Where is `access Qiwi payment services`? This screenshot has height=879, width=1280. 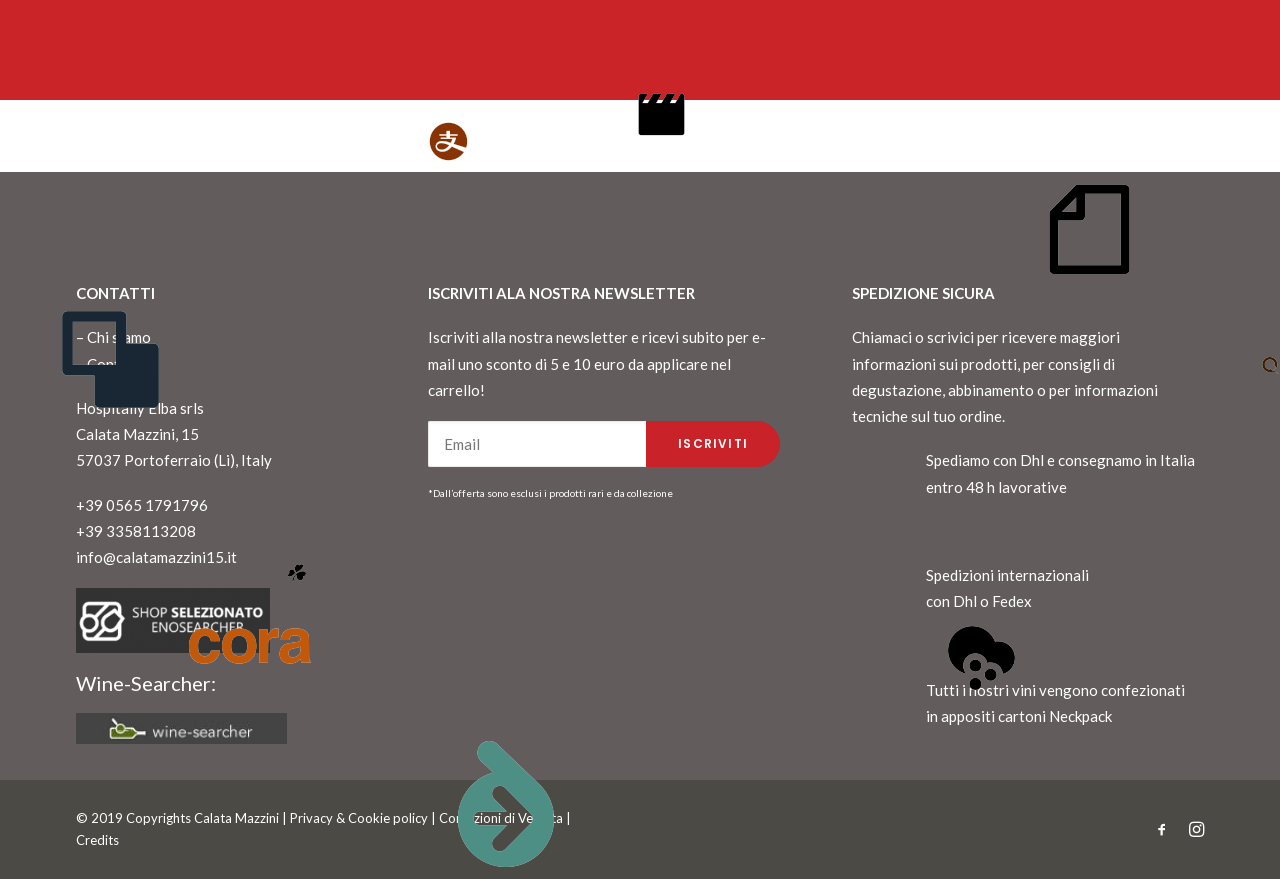
access Qiwi payment services is located at coordinates (1270, 365).